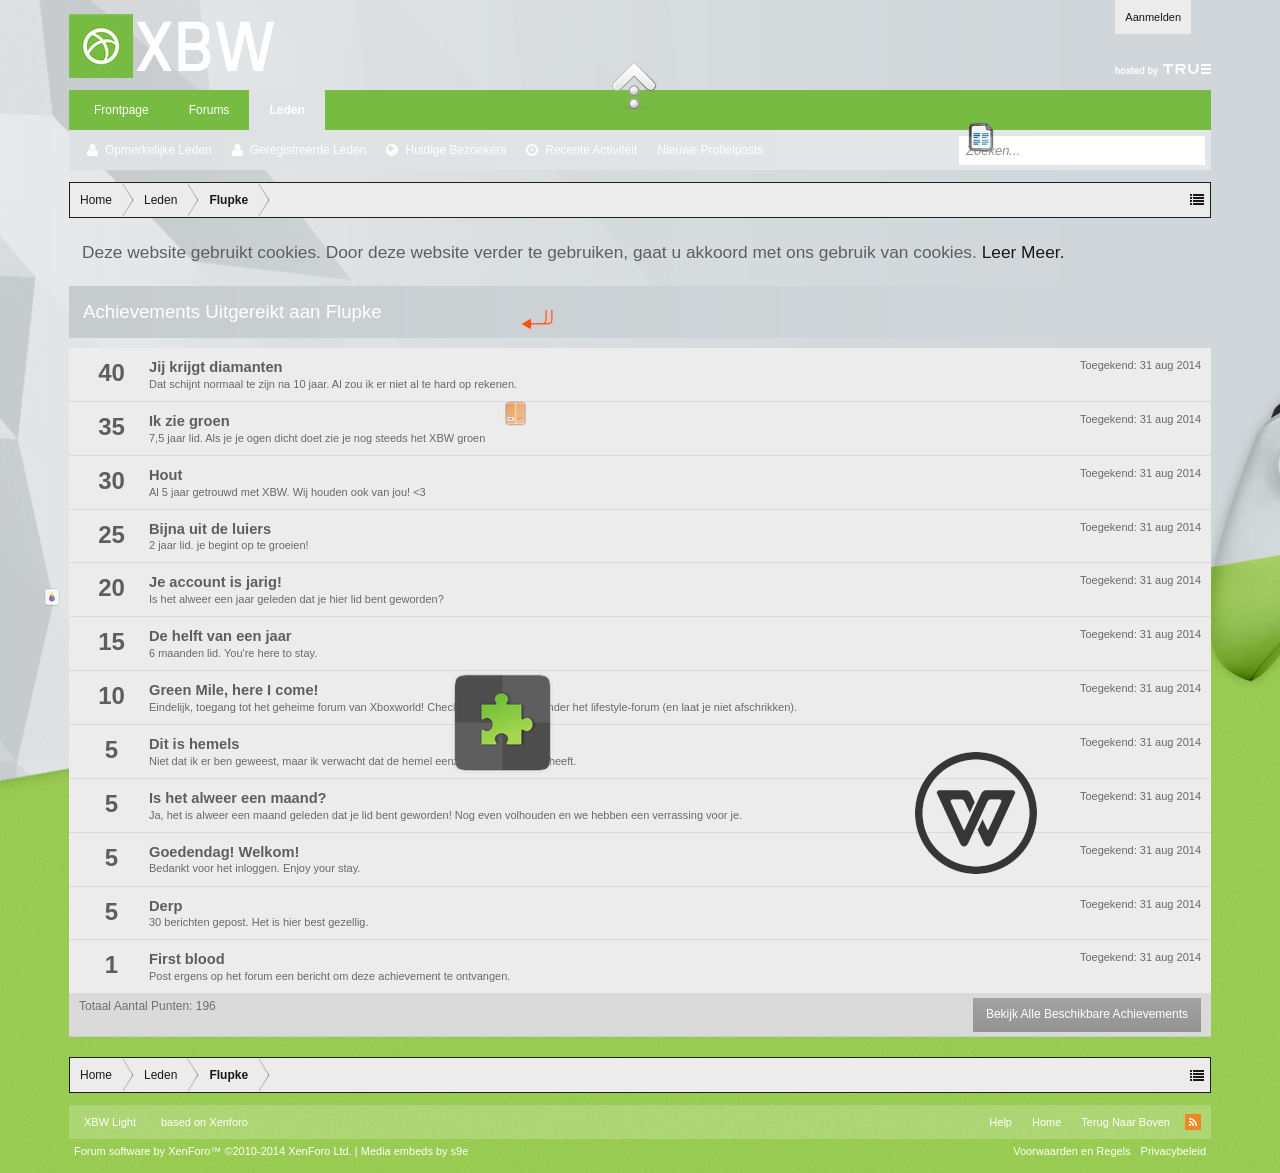 This screenshot has height=1173, width=1280. Describe the element at coordinates (536, 319) in the screenshot. I see `reply to all recipients of an email` at that location.